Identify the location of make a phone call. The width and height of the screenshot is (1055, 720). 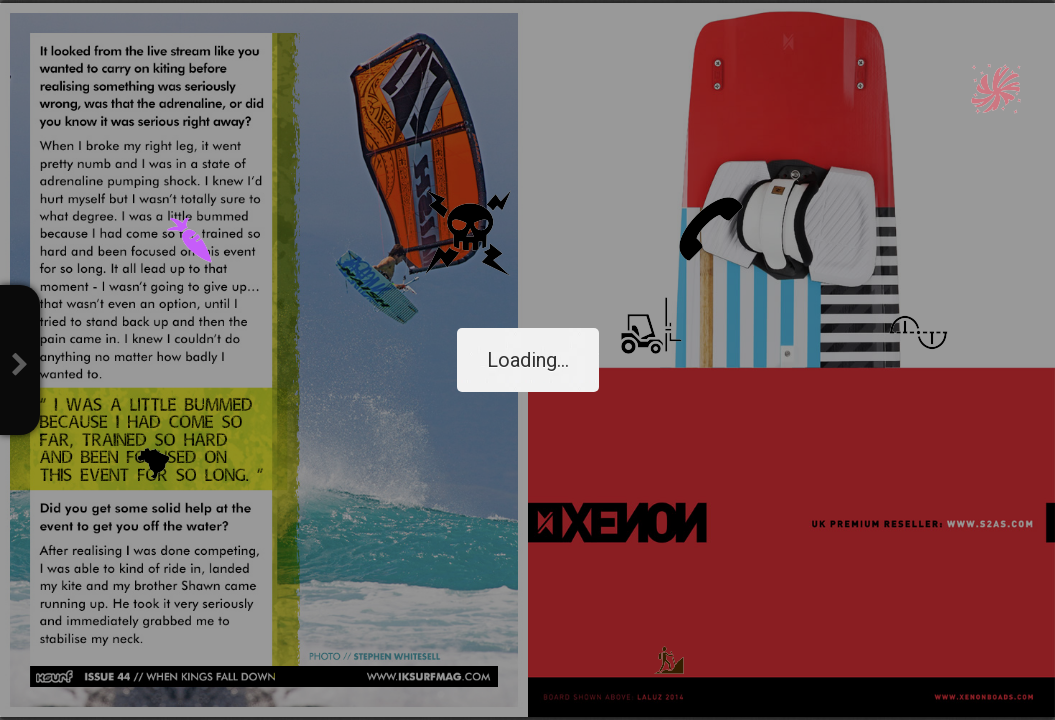
(711, 229).